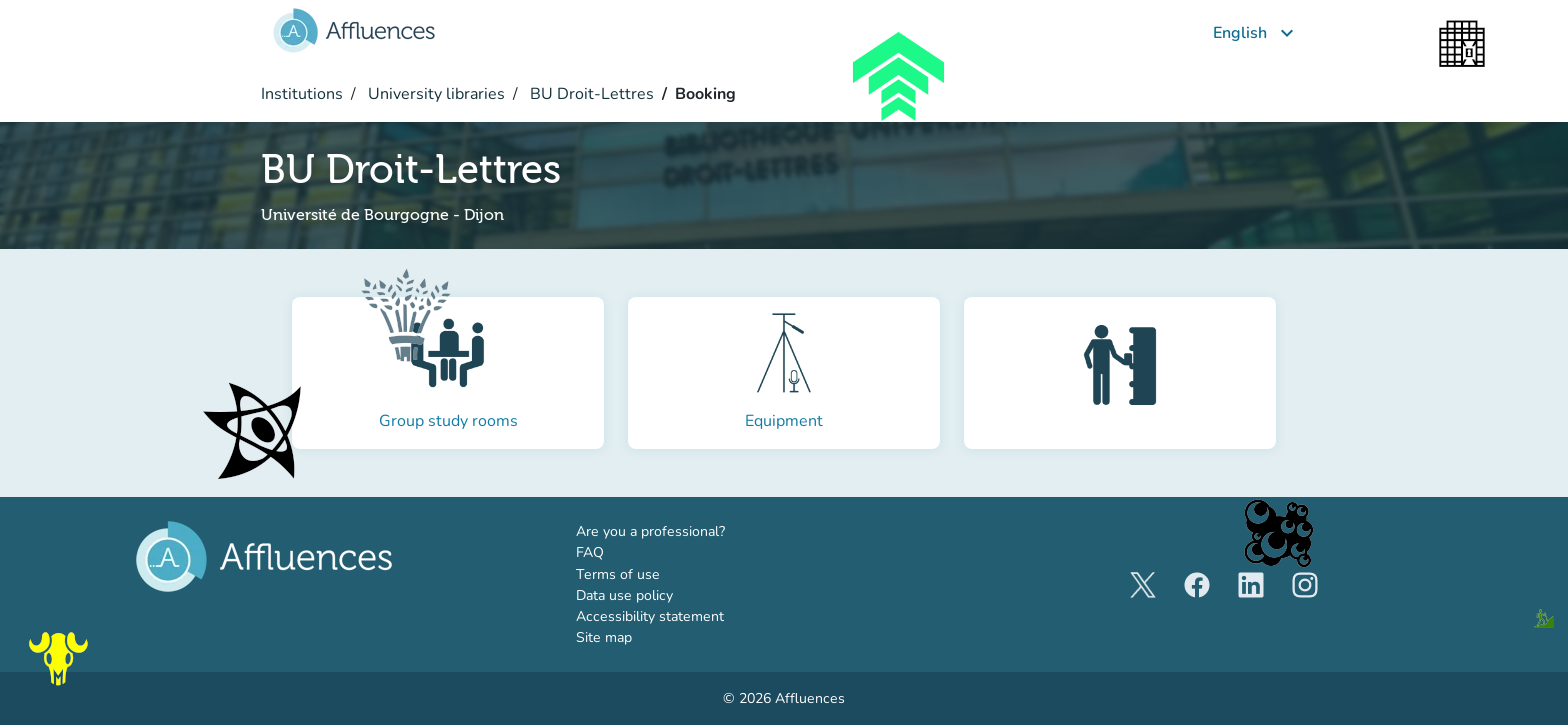  What do you see at coordinates (58, 656) in the screenshot?
I see `indicates a desert or wasteland area in a game map` at bounding box center [58, 656].